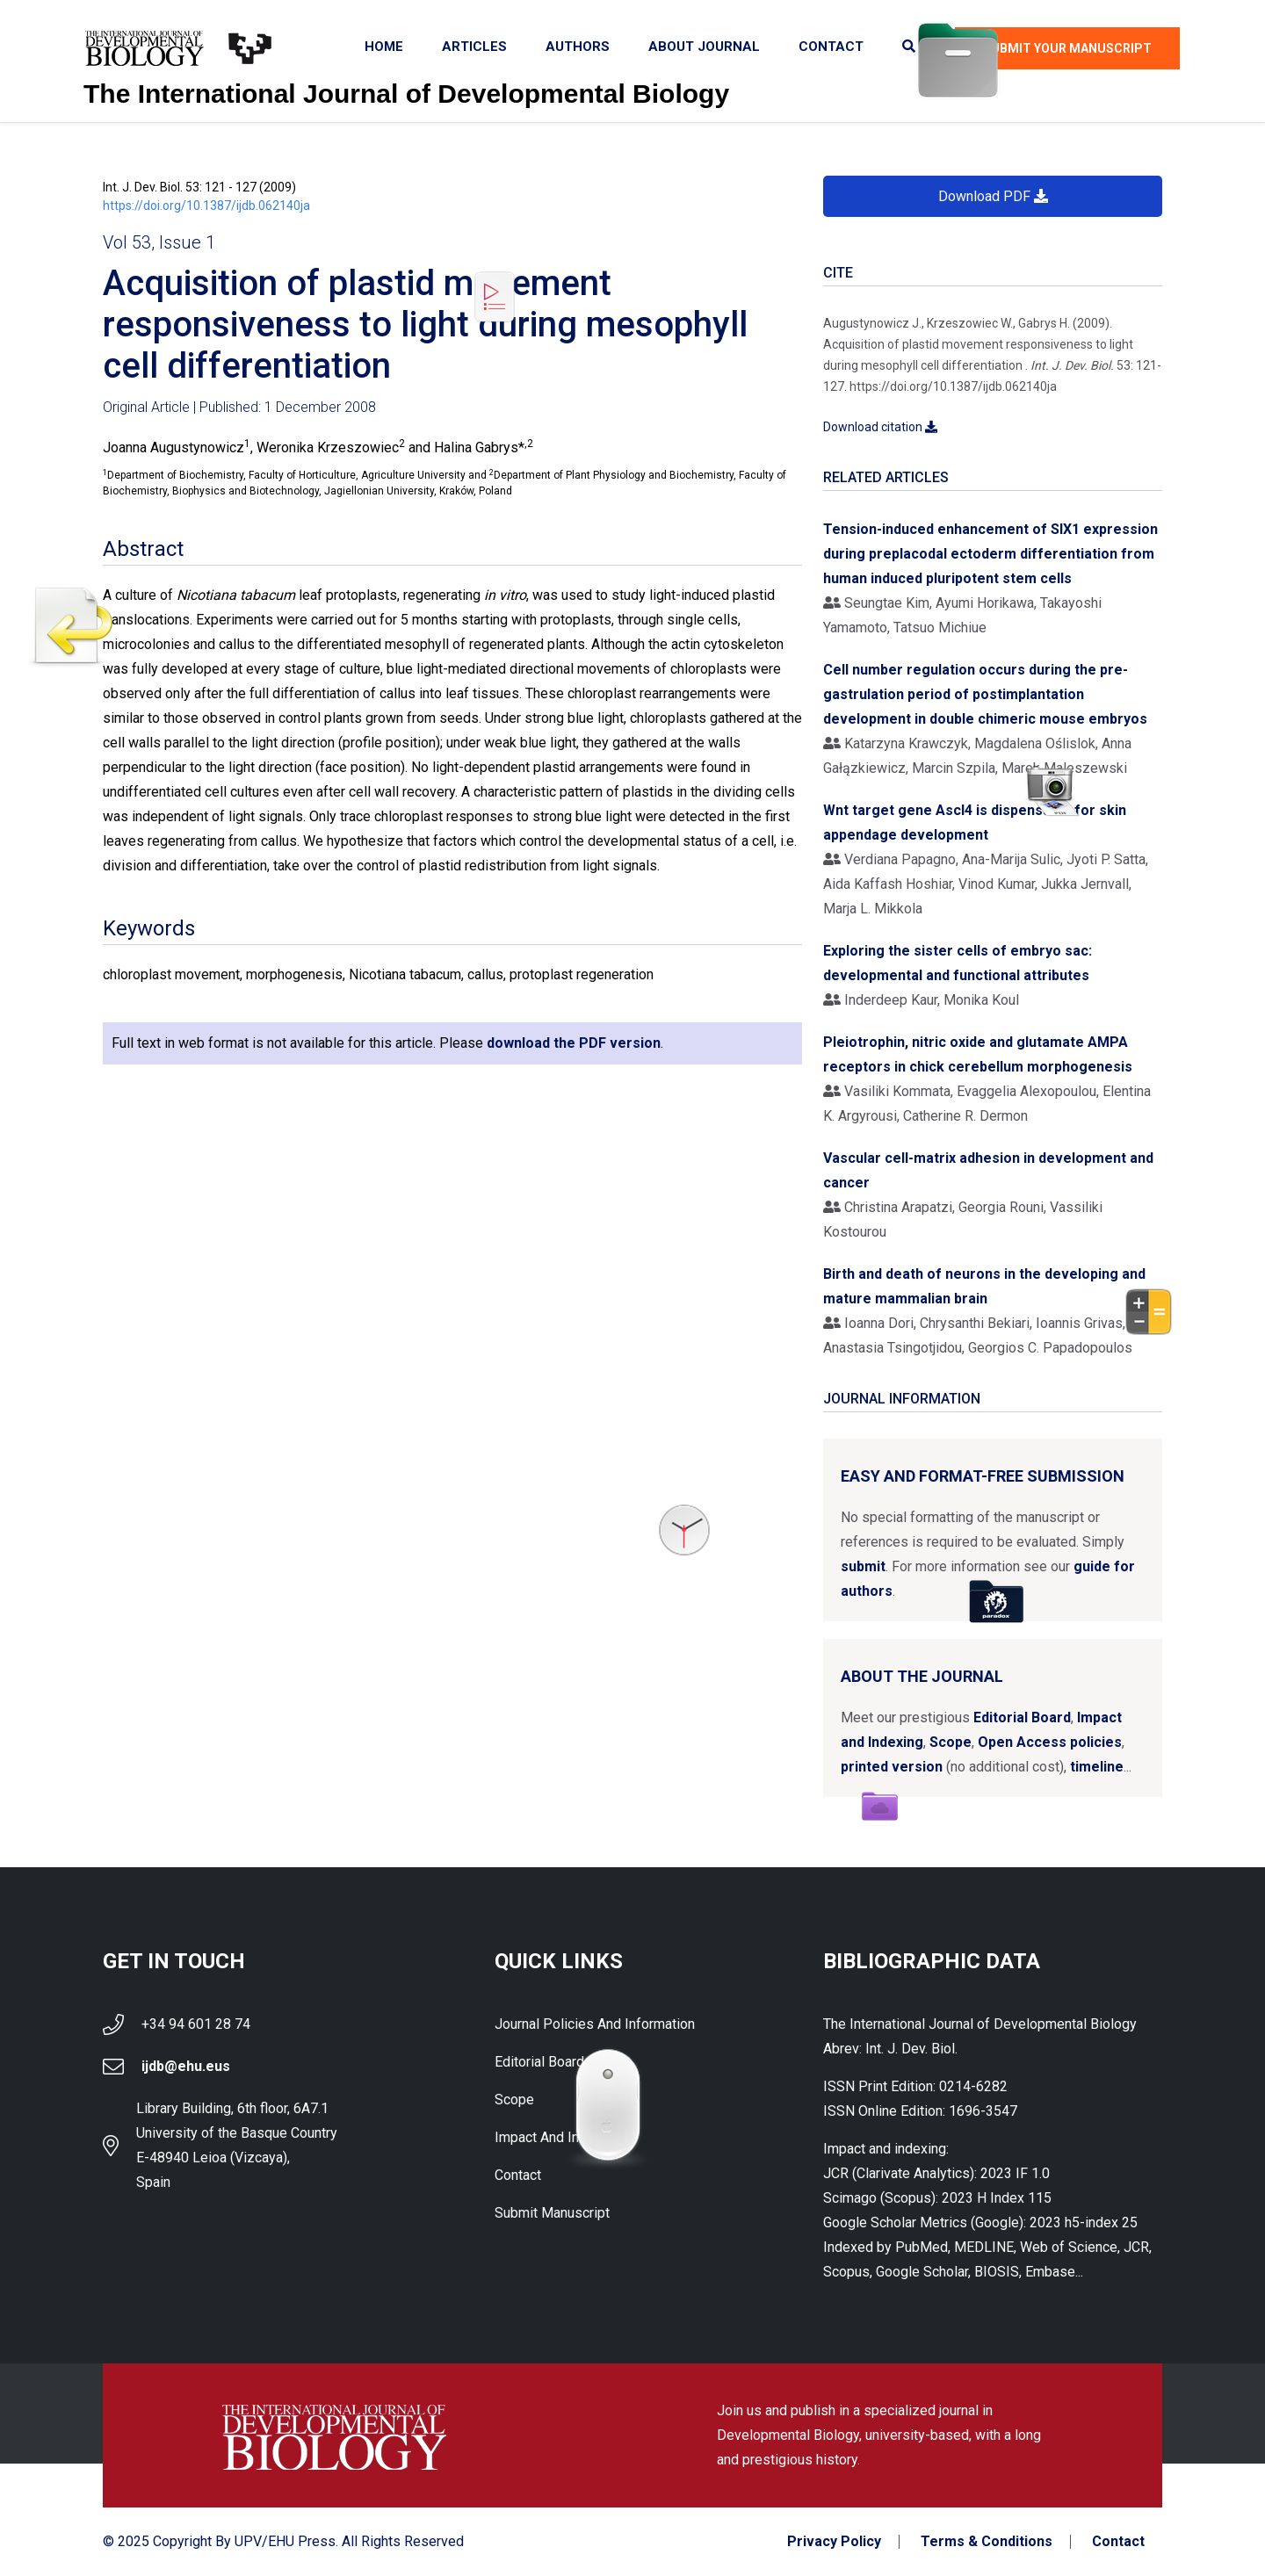  What do you see at coordinates (996, 1603) in the screenshot?
I see `open paradox interactive game files folder` at bounding box center [996, 1603].